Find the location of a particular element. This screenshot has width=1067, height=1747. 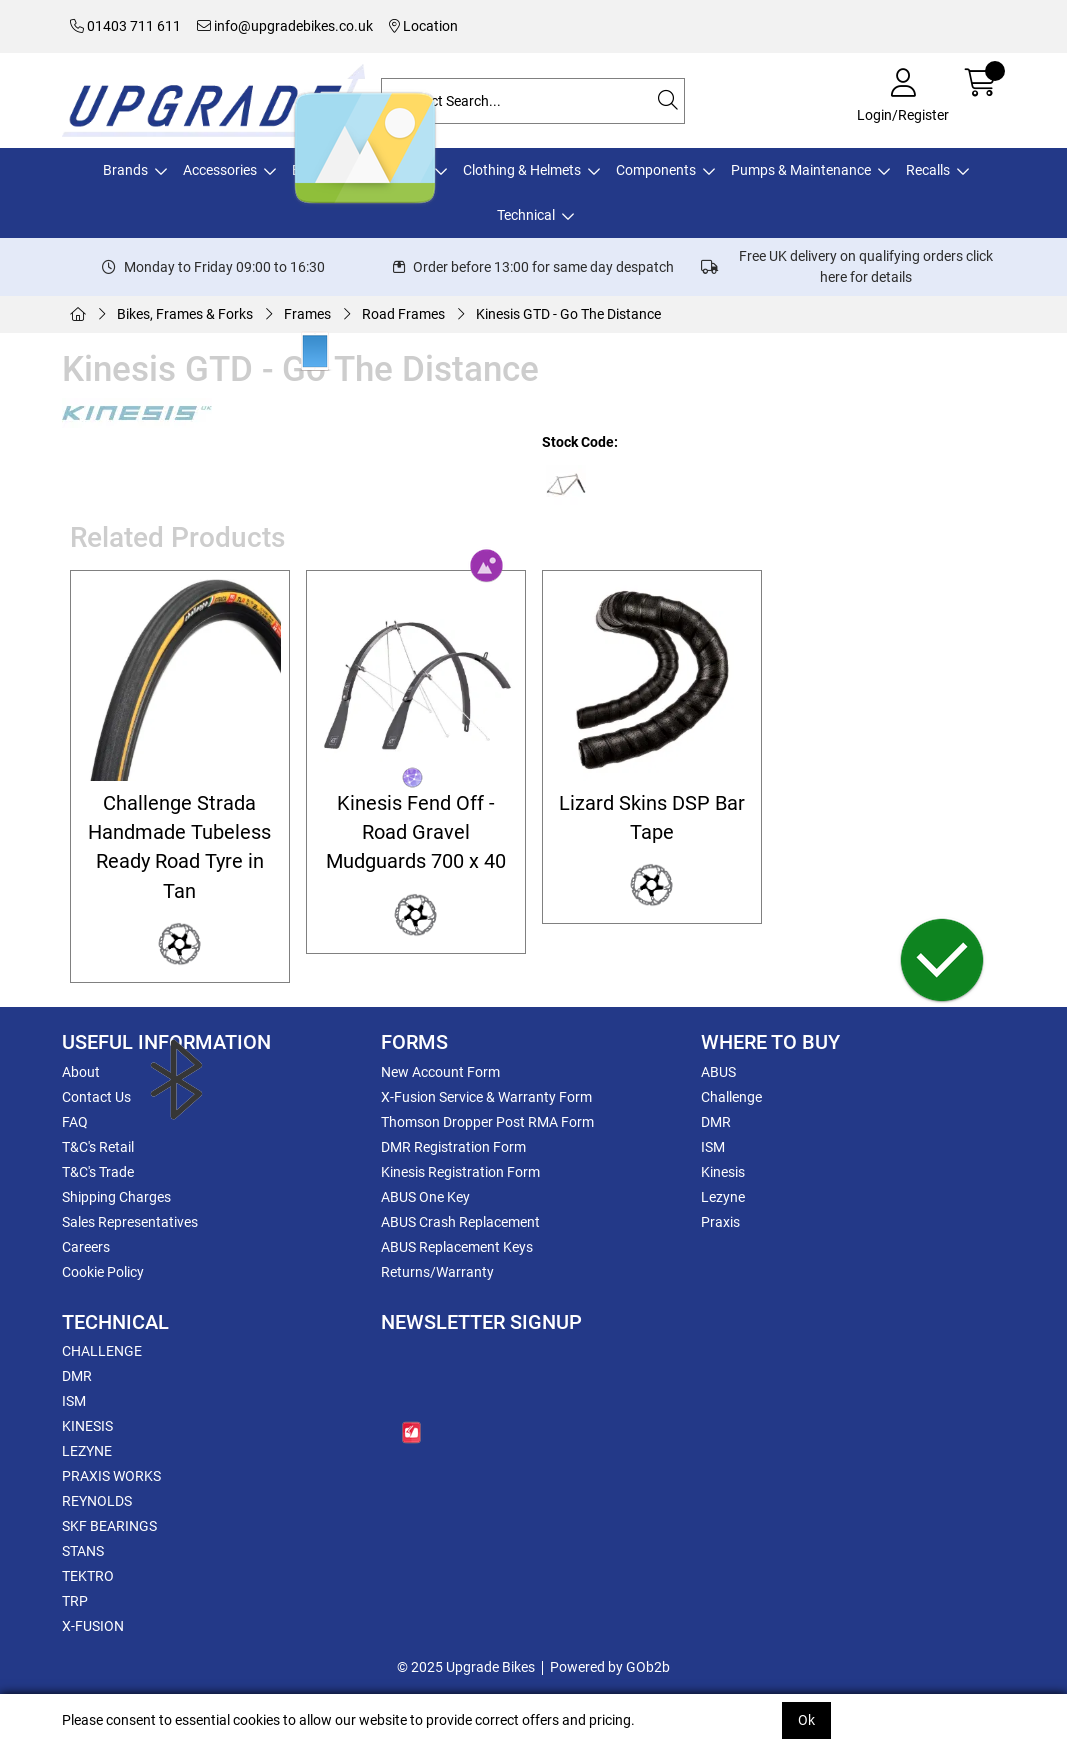

open an eps vector file is located at coordinates (411, 1432).